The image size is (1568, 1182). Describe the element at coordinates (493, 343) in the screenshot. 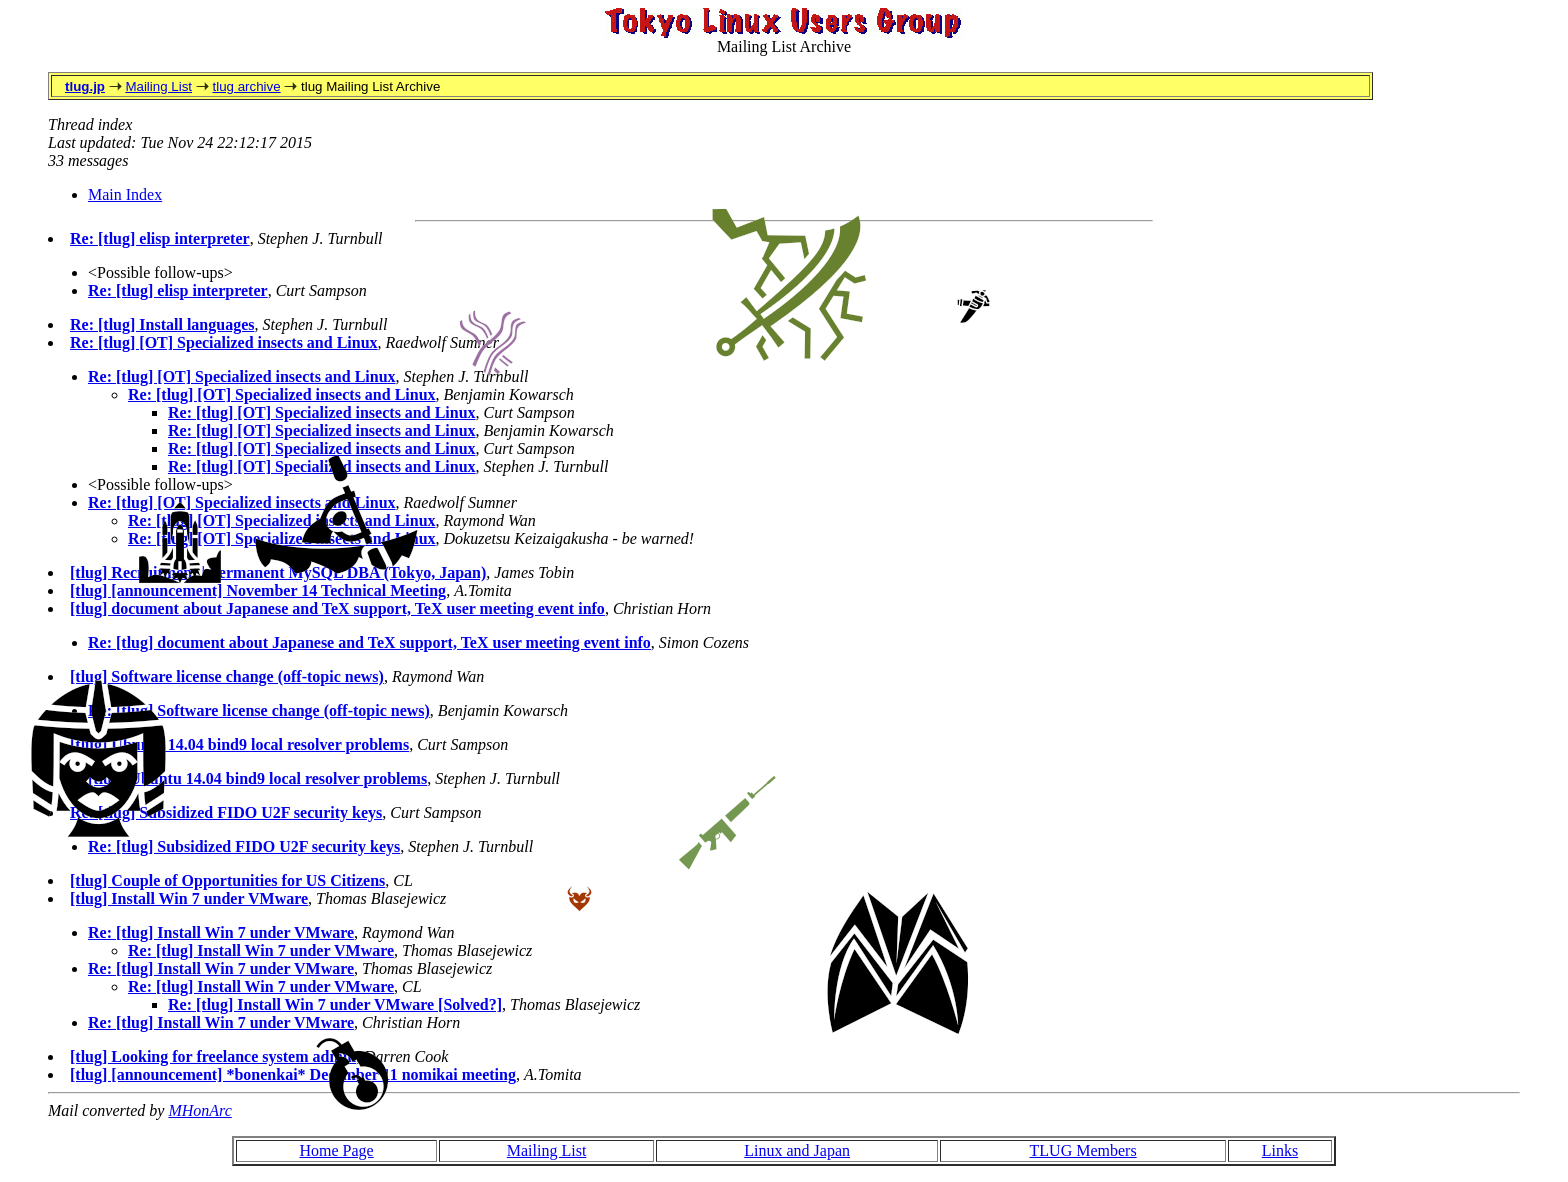

I see `food item indicator in a cooking or recipe game` at that location.